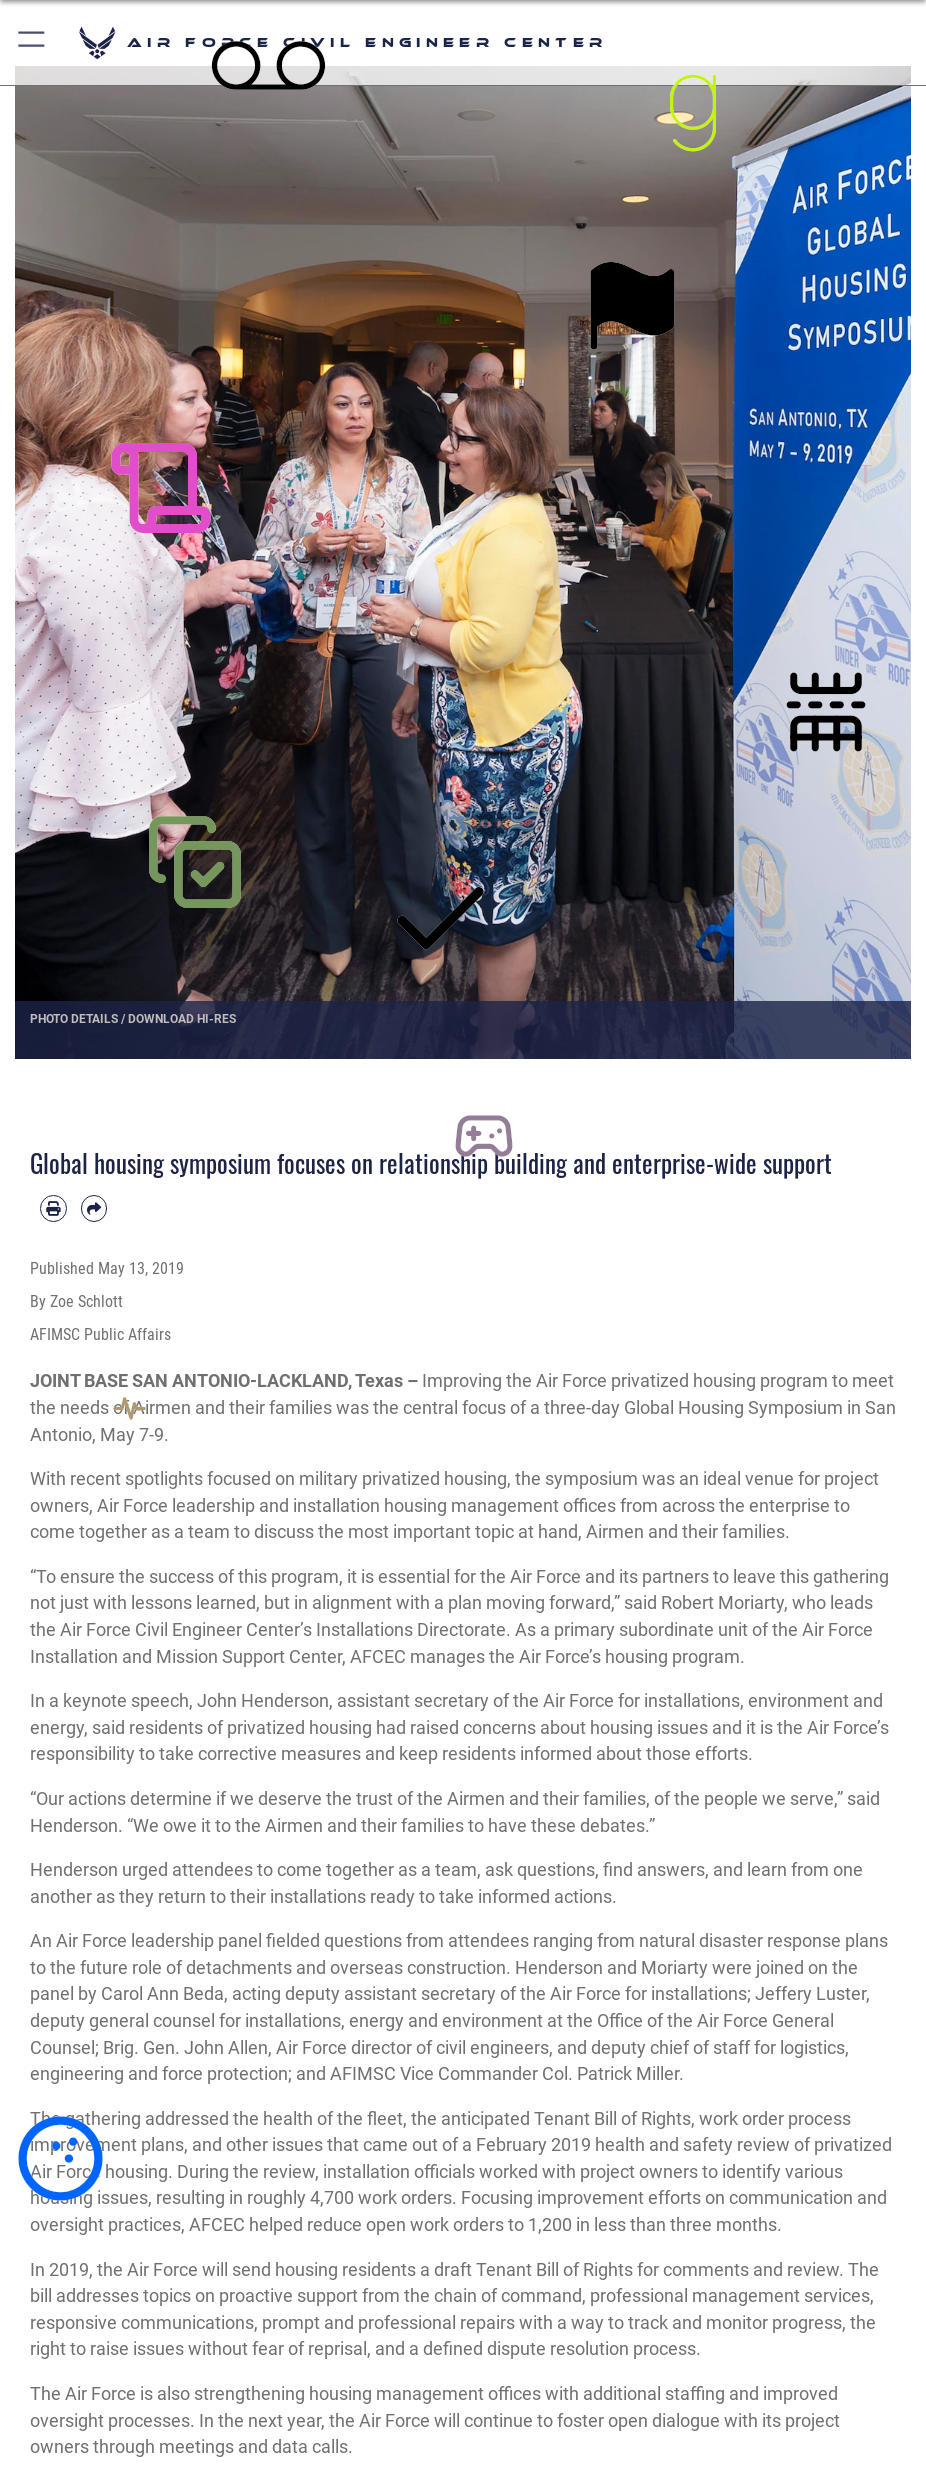 This screenshot has width=926, height=2482. What do you see at coordinates (440, 920) in the screenshot?
I see `confirm or submit an action` at bounding box center [440, 920].